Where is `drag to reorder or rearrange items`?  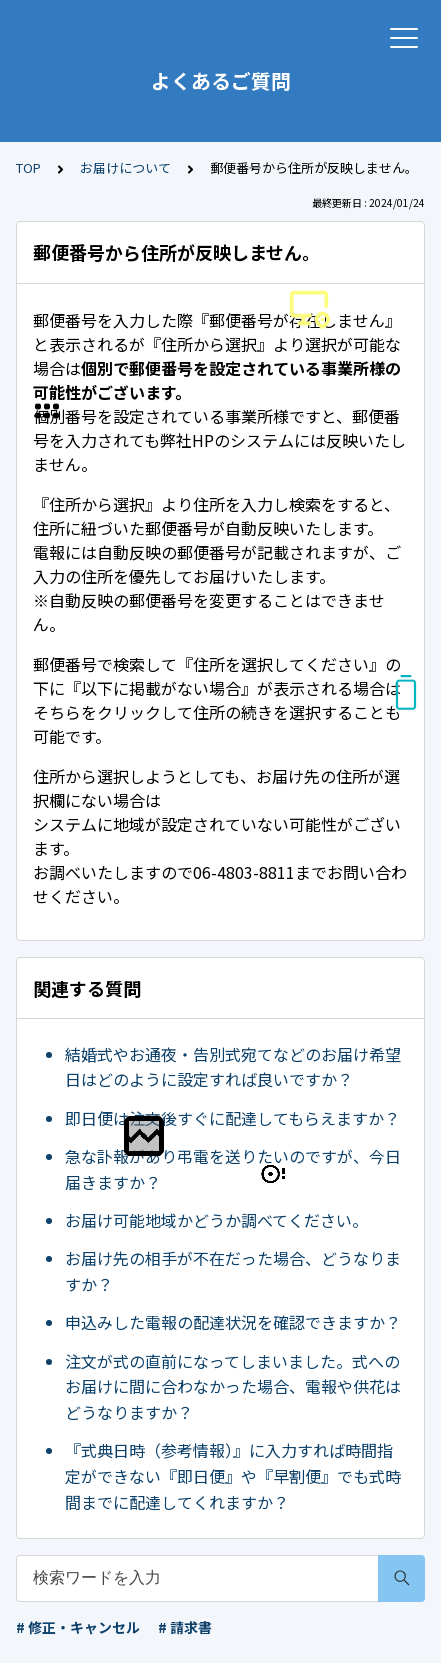
drag to reorder or rearrange items is located at coordinates (47, 411).